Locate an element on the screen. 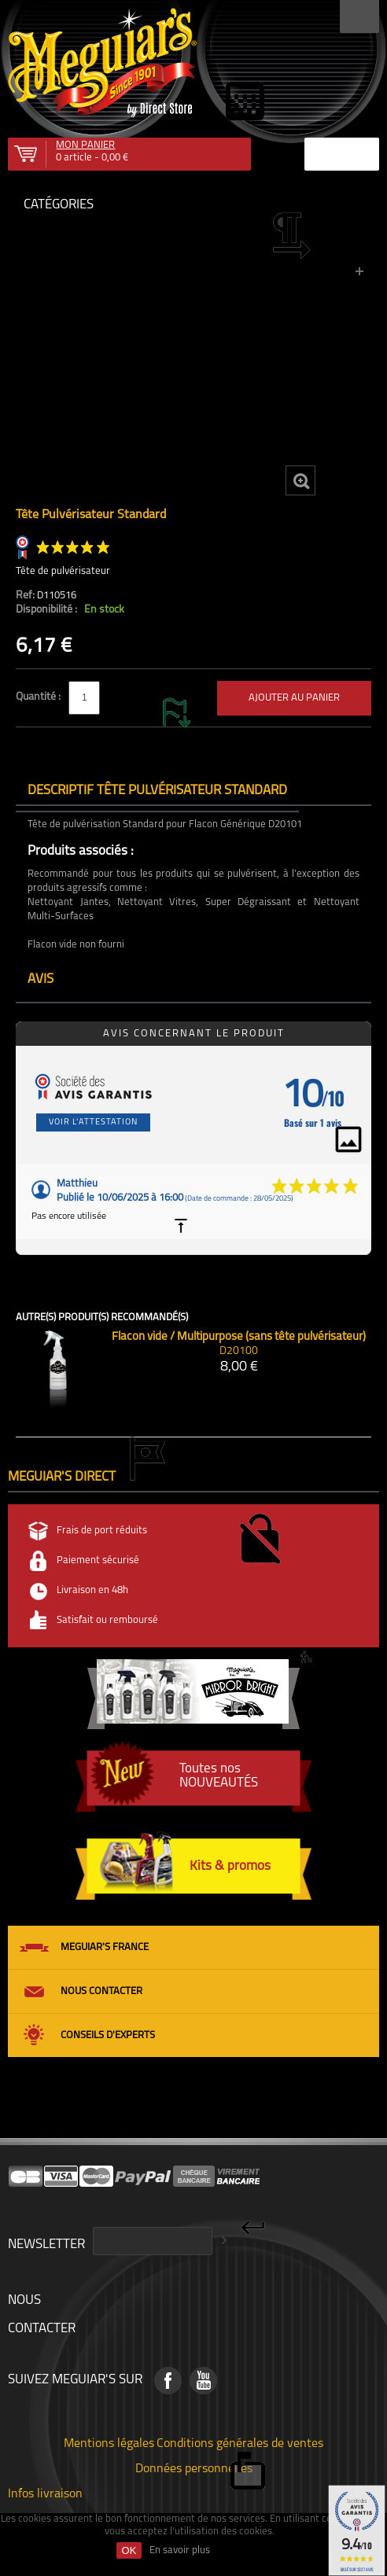 The width and height of the screenshot is (387, 2576). transfer between transit lines or platforms is located at coordinates (306, 1656).